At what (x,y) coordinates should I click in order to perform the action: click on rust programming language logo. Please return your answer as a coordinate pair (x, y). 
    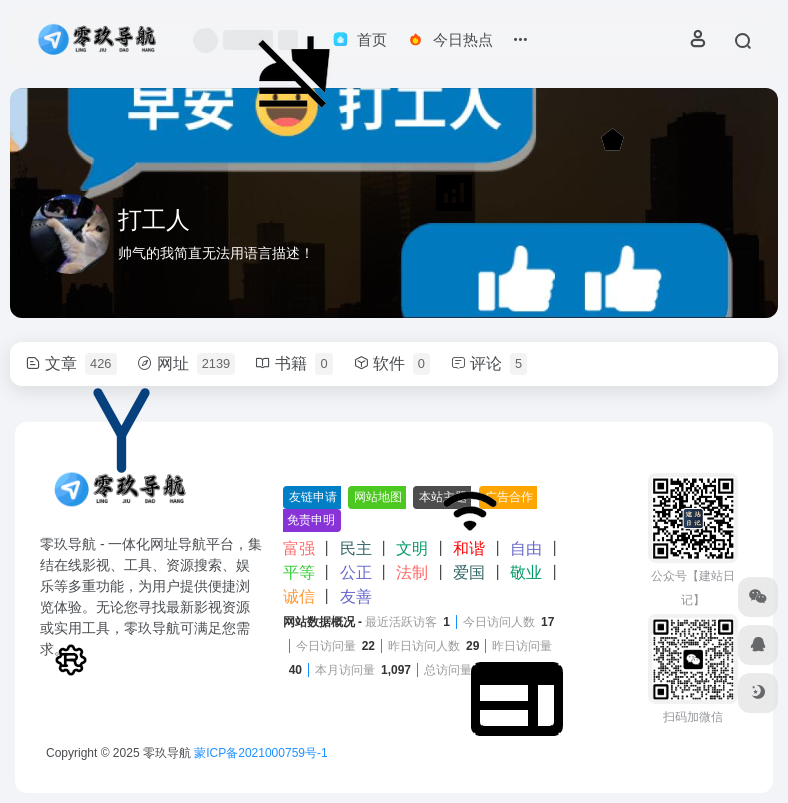
    Looking at the image, I should click on (71, 660).